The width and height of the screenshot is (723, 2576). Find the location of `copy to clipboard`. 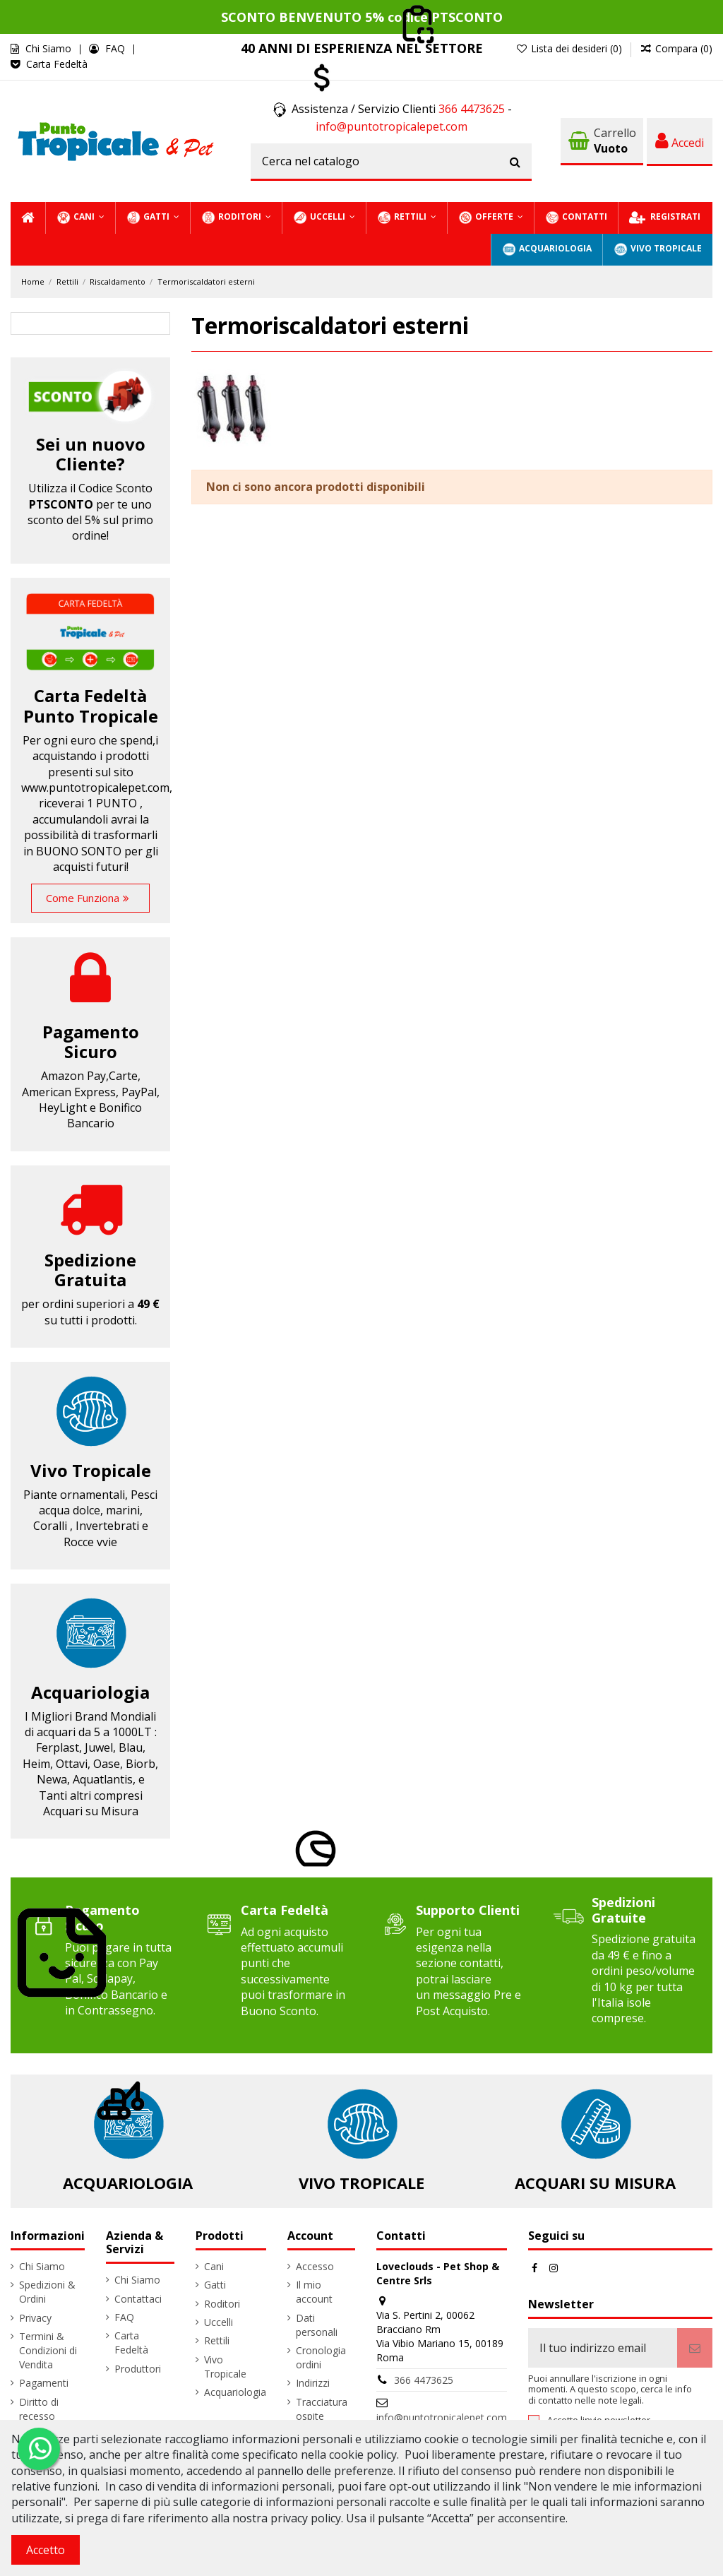

copy to clipboard is located at coordinates (417, 23).